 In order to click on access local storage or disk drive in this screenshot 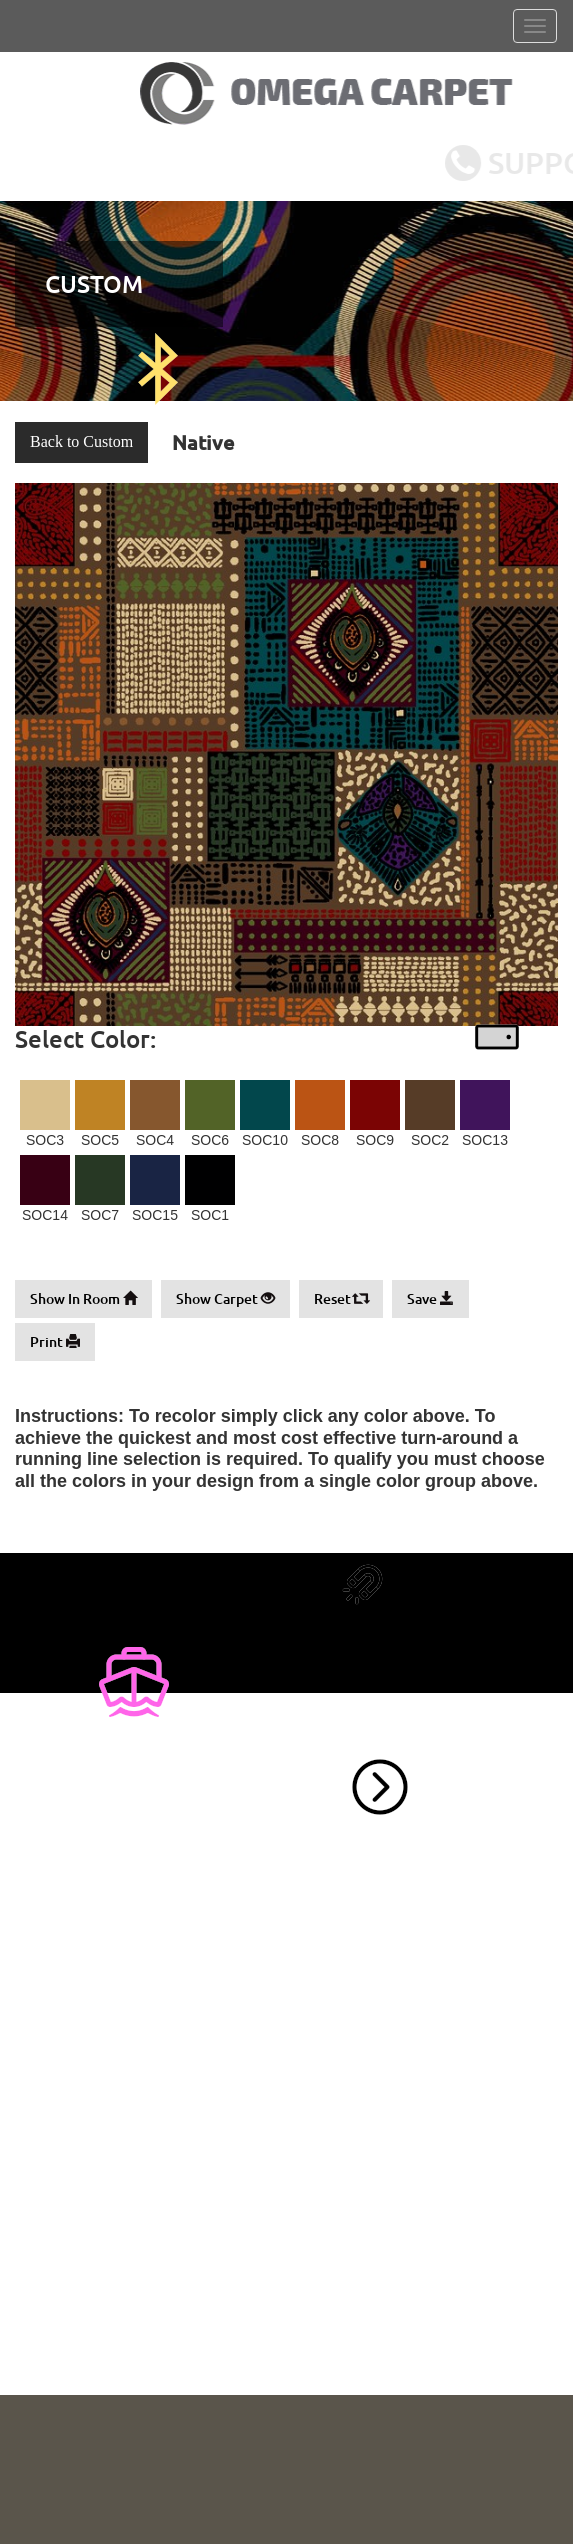, I will do `click(497, 1037)`.